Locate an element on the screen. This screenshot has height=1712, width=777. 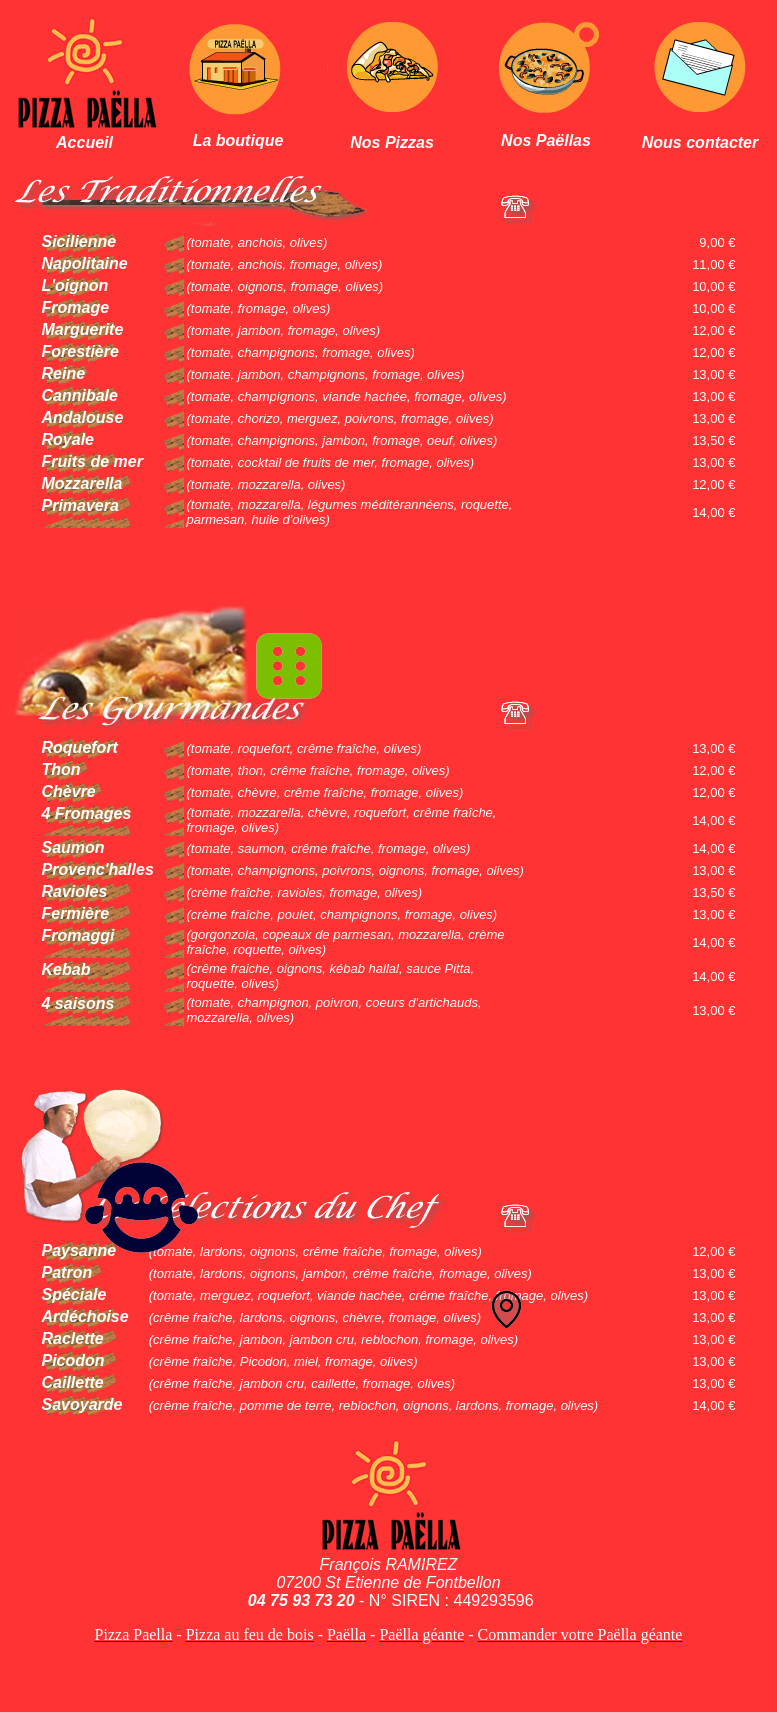
roll the dice or generate a random result is located at coordinates (289, 666).